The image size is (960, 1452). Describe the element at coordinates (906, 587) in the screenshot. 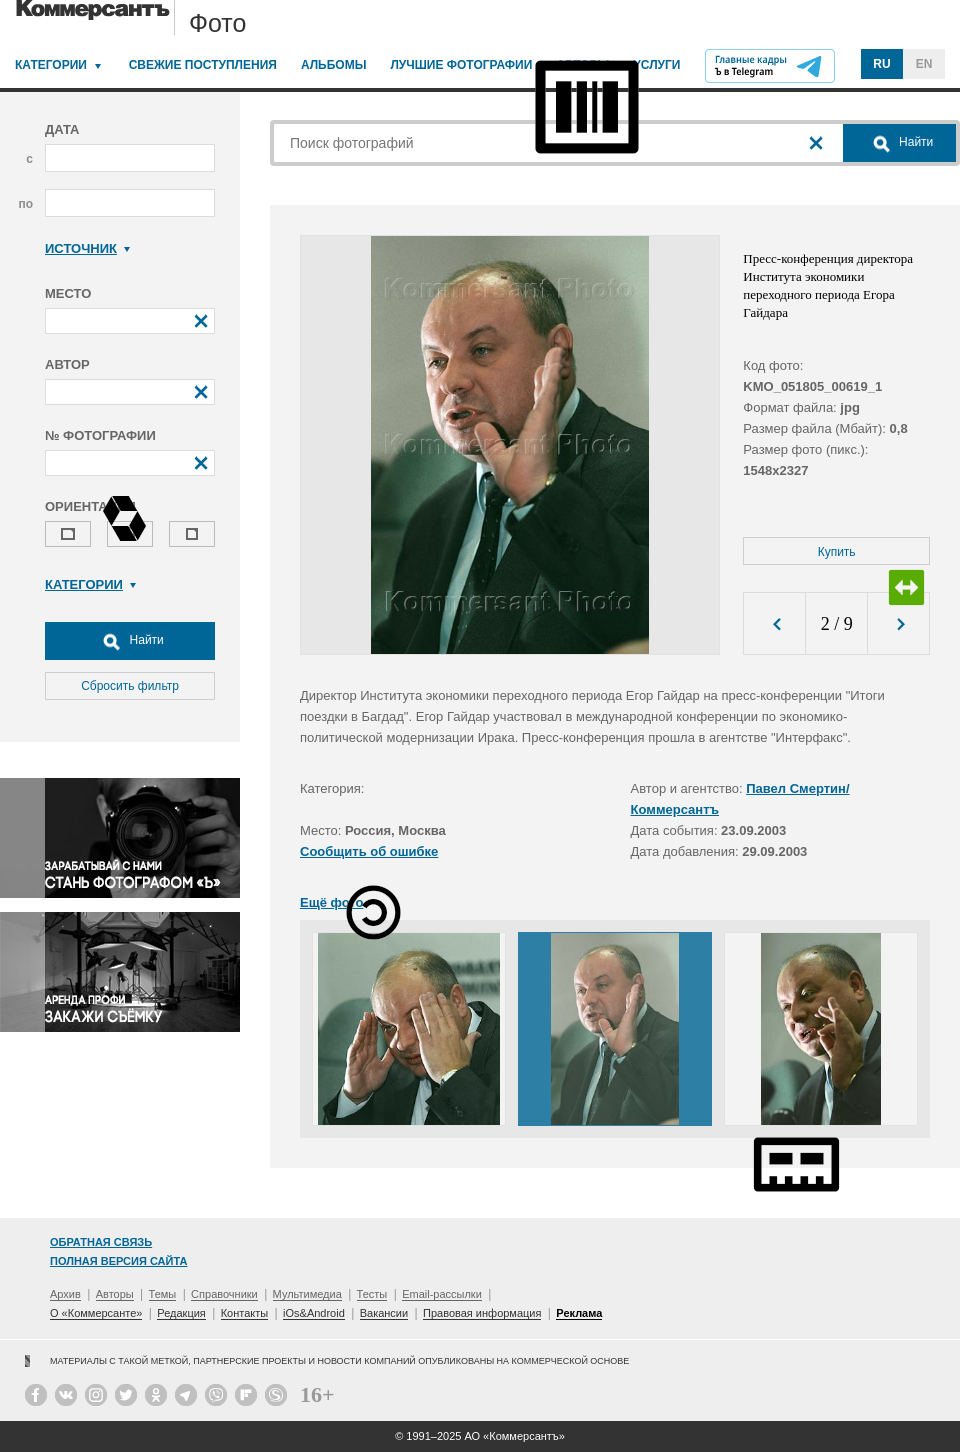

I see `flip image horizontally` at that location.